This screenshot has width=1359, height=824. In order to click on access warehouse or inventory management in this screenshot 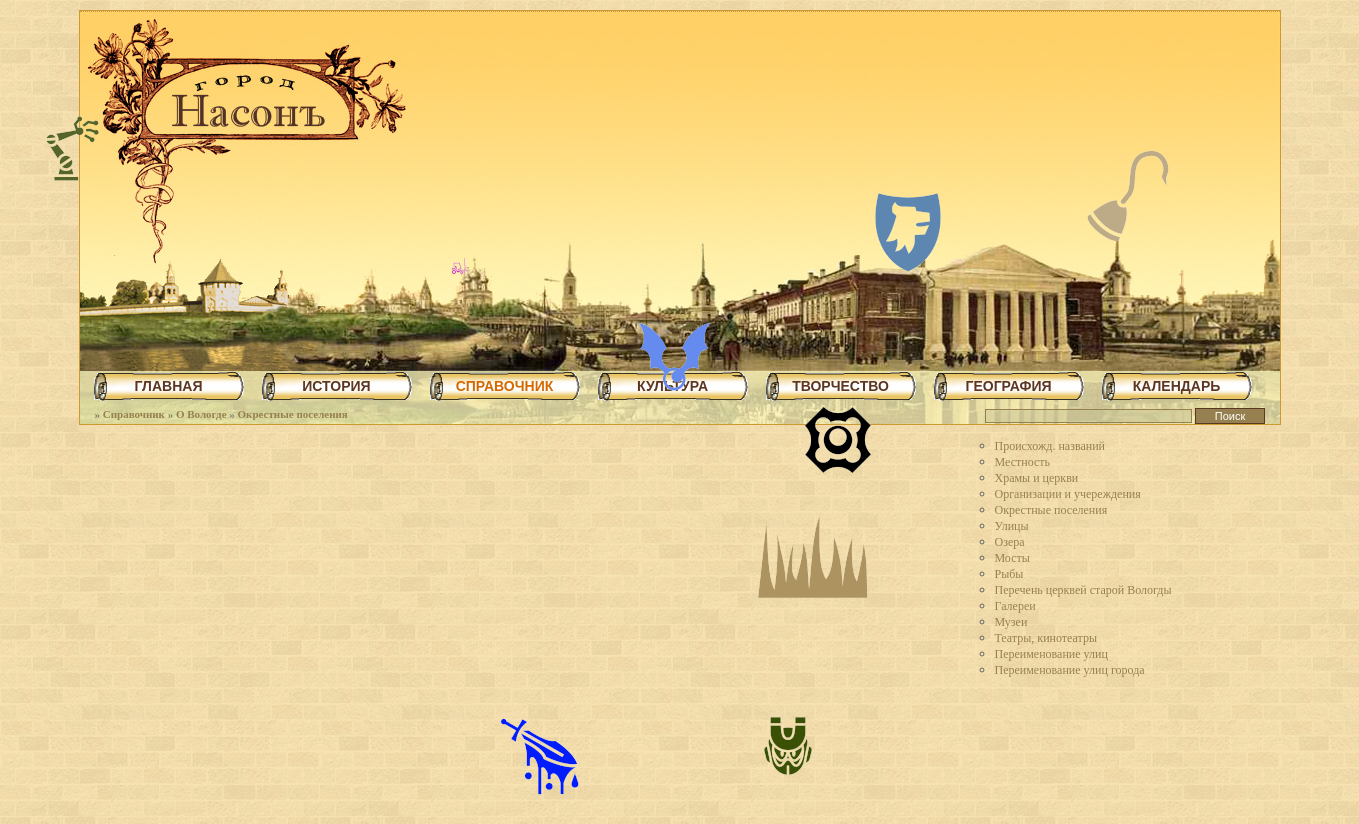, I will do `click(460, 265)`.